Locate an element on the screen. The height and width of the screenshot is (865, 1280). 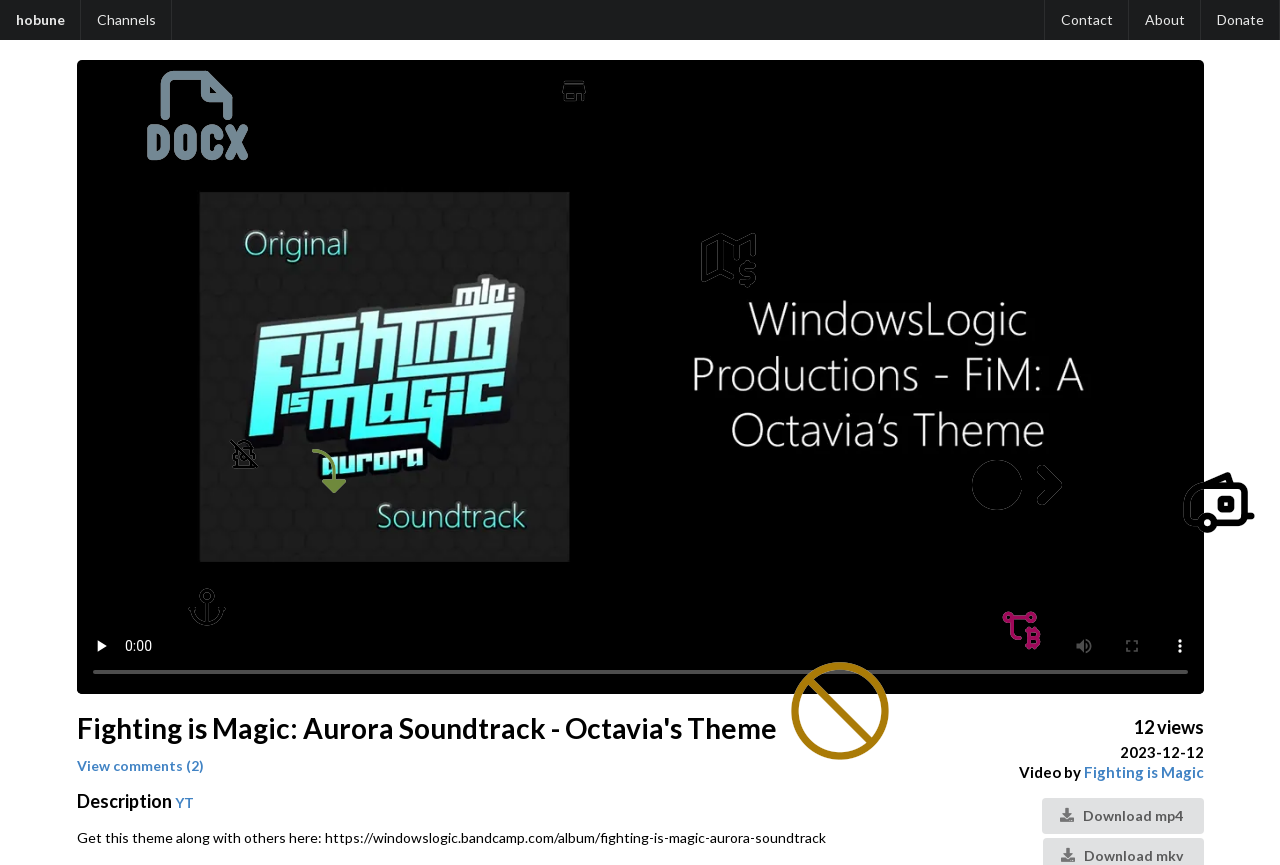
navigate to the next item below is located at coordinates (329, 471).